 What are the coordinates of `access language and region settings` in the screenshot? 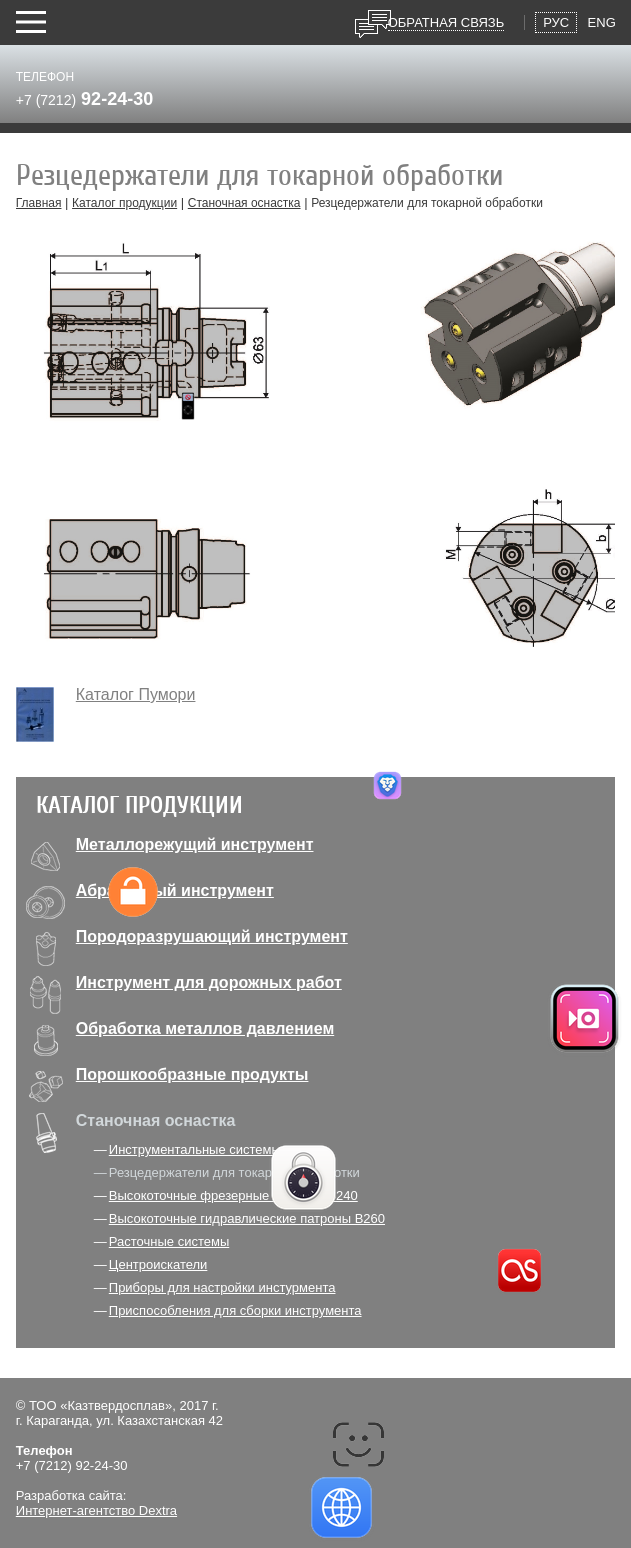 It's located at (341, 1508).